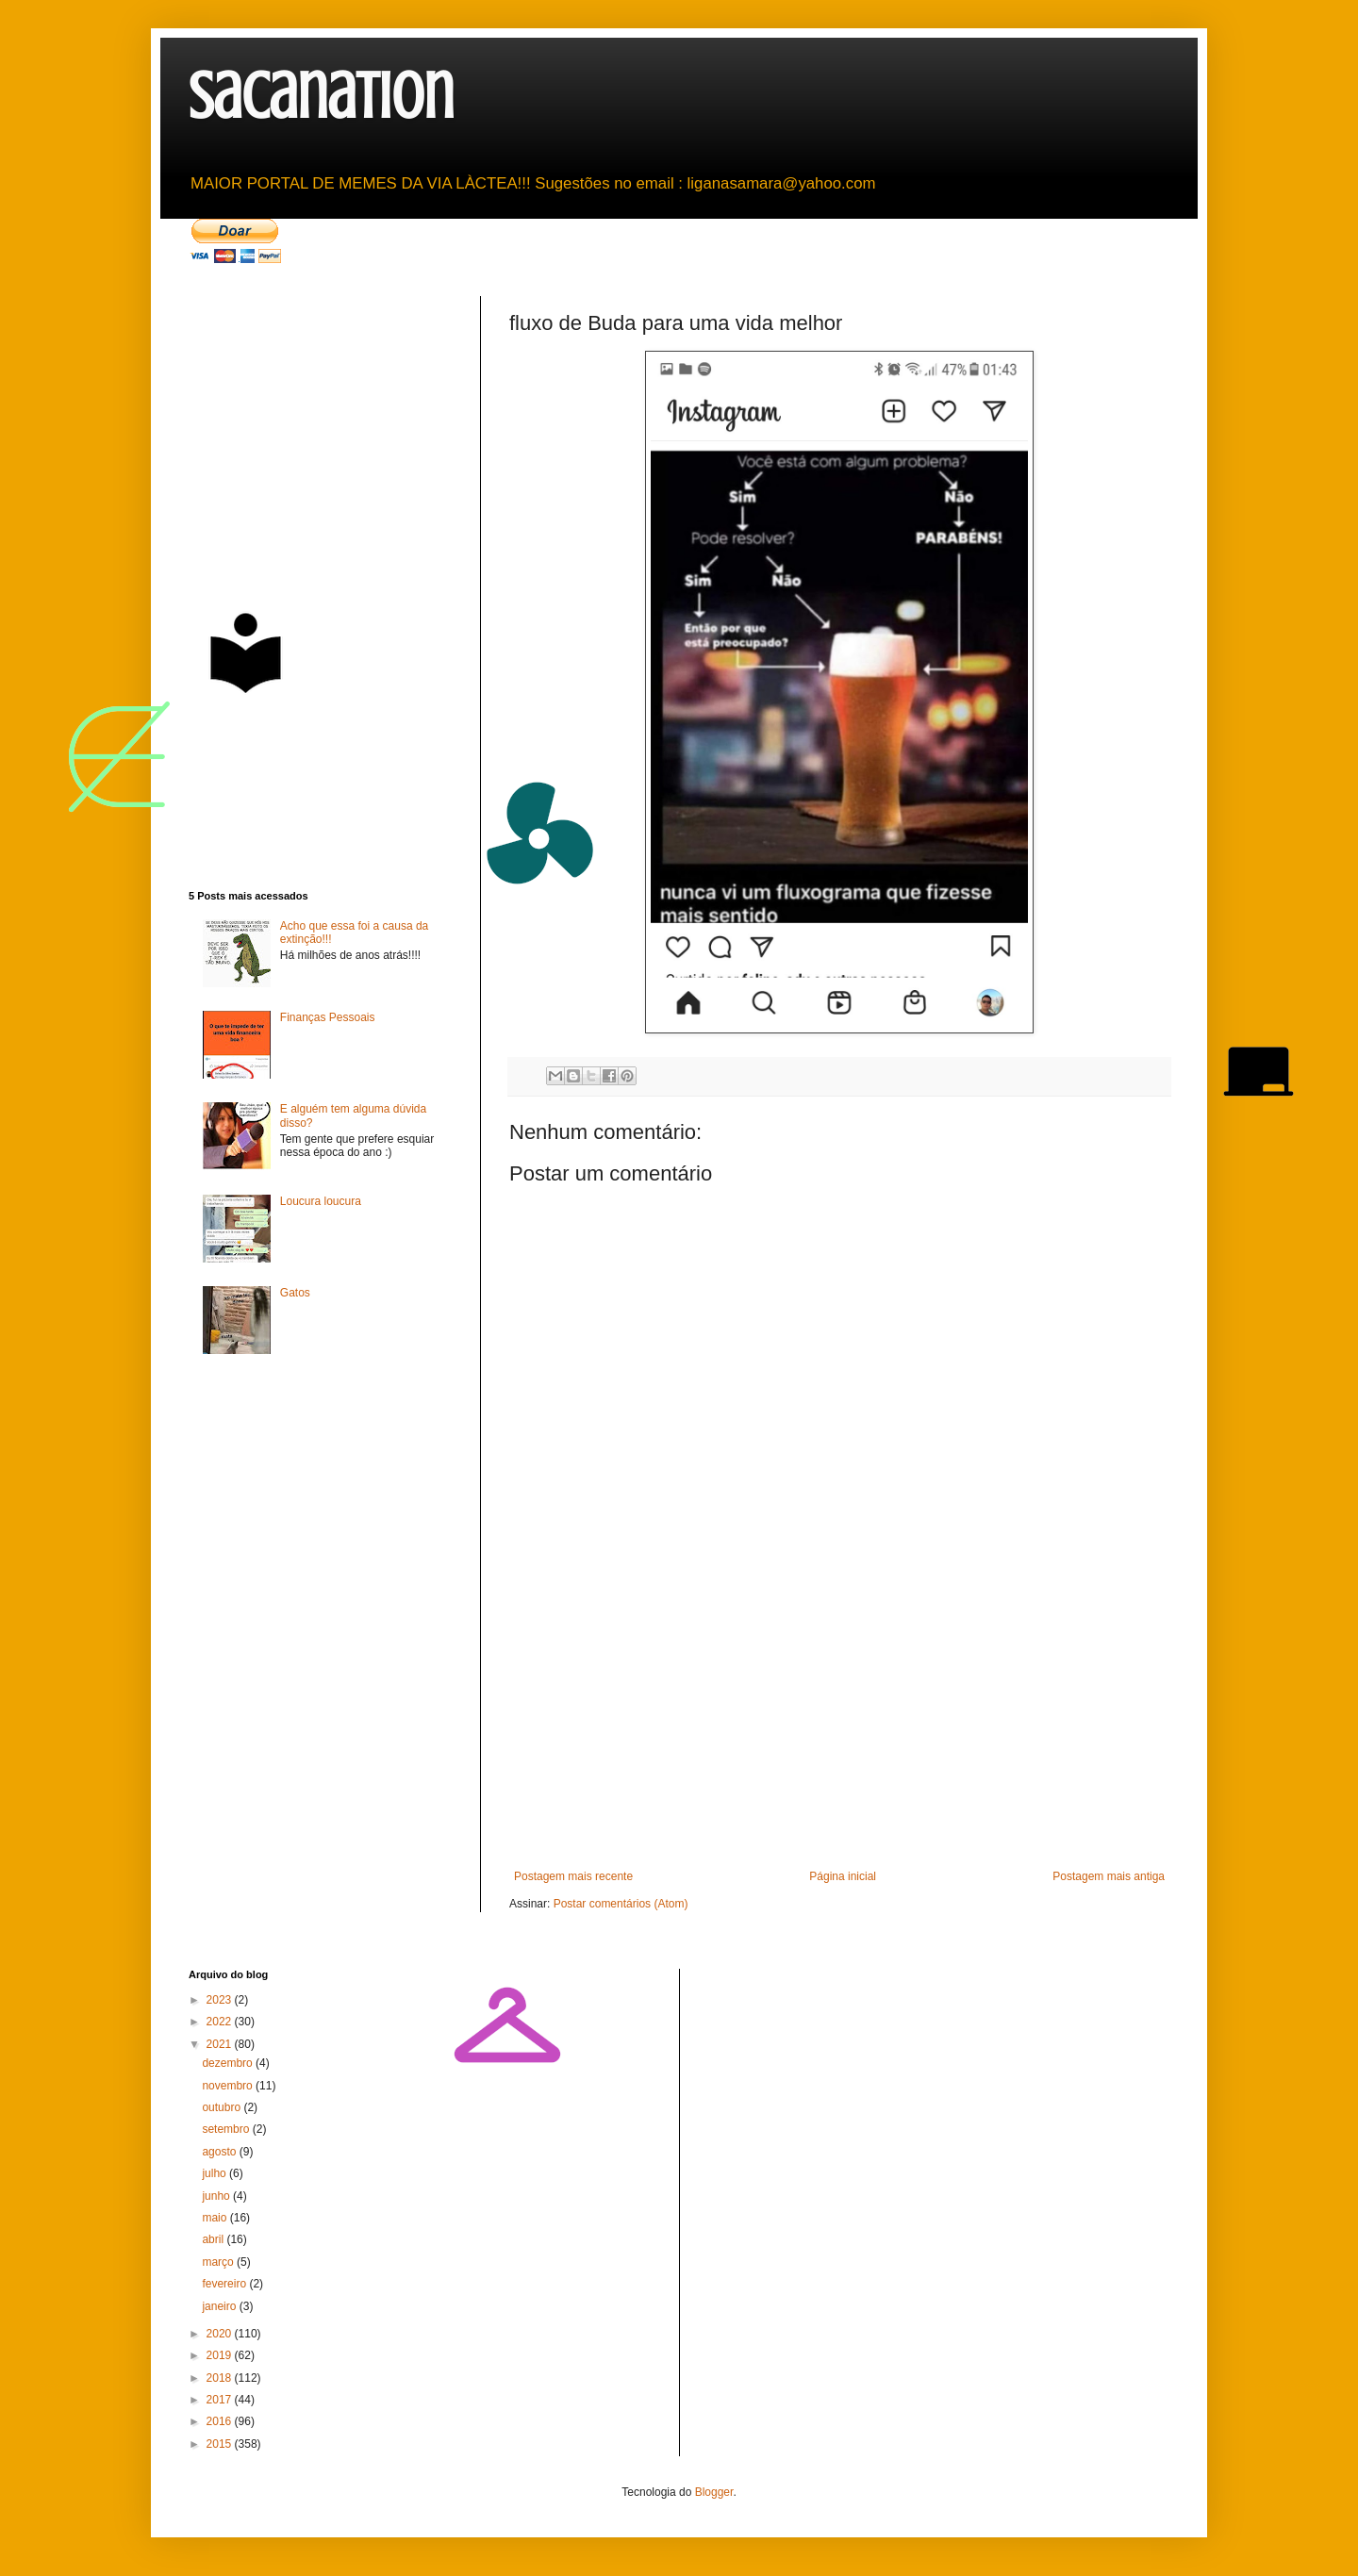 This screenshot has height=2576, width=1358. Describe the element at coordinates (119, 756) in the screenshot. I see `indicates item is not part of a set or group` at that location.